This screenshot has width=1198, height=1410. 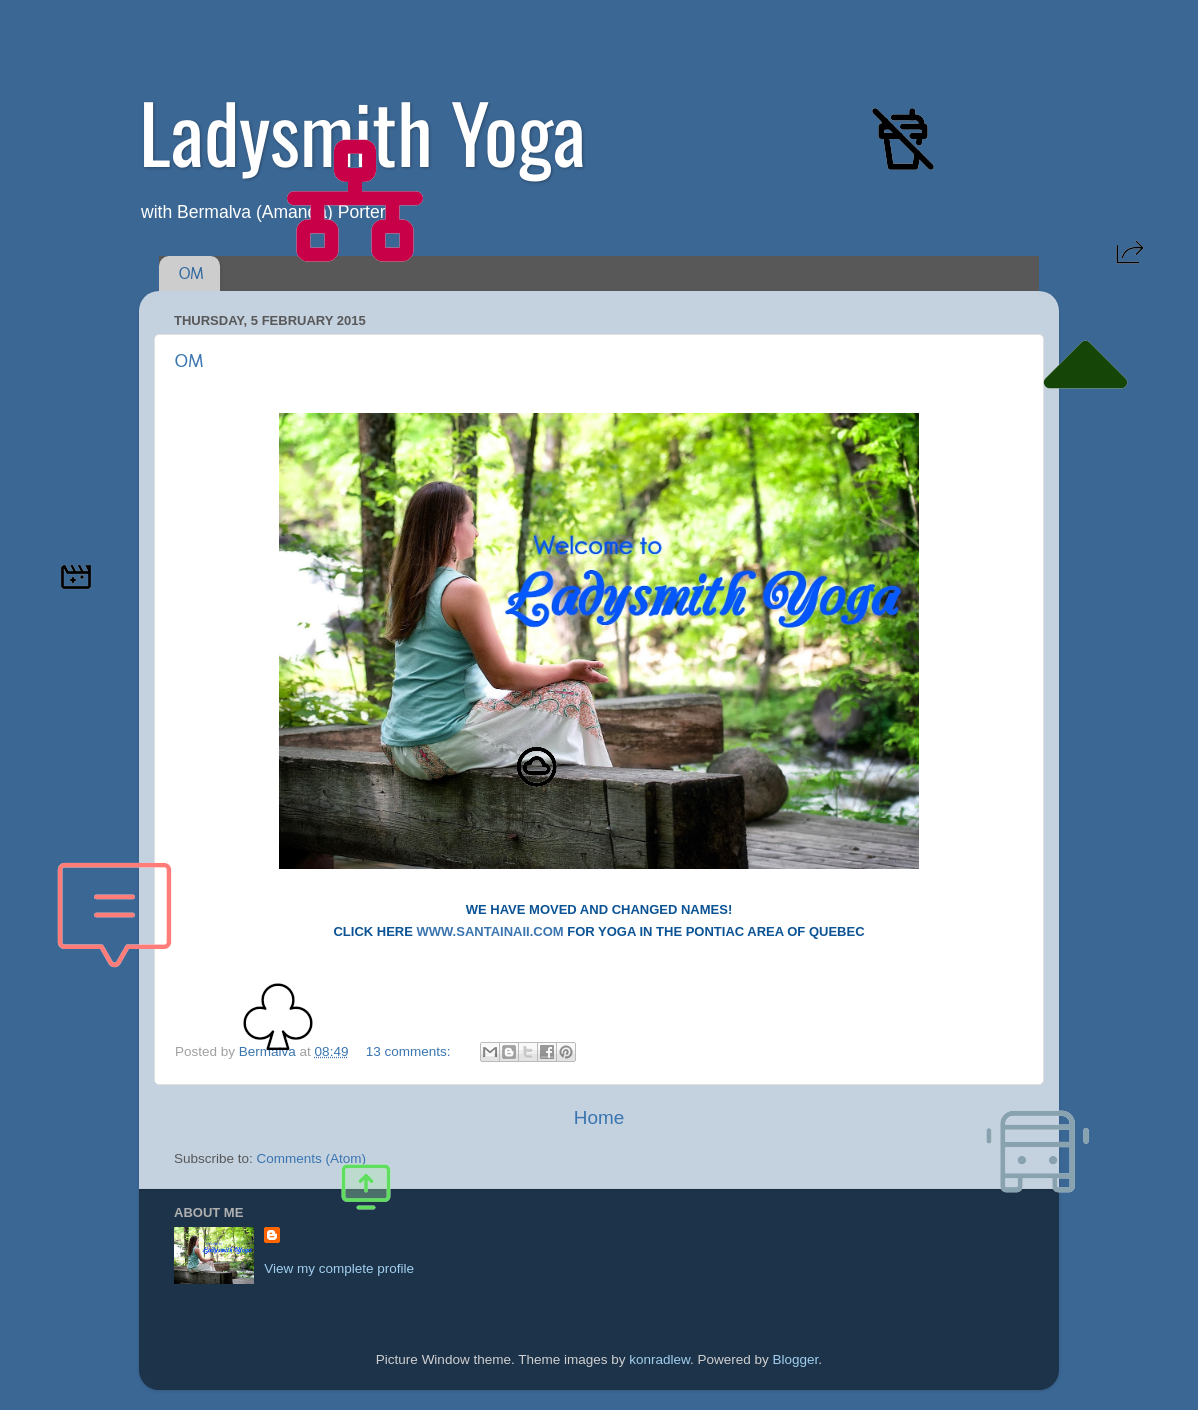 What do you see at coordinates (114, 910) in the screenshot?
I see `open chat or messaging` at bounding box center [114, 910].